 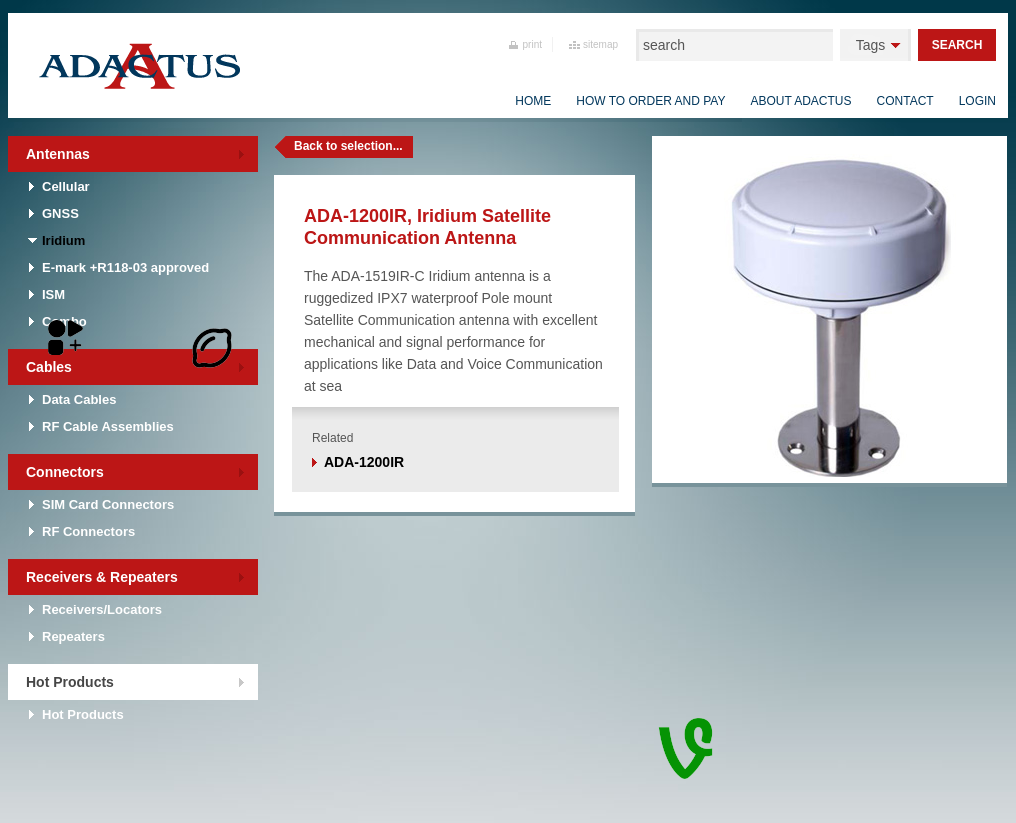 I want to click on indicates fresh or organic content, so click(x=212, y=348).